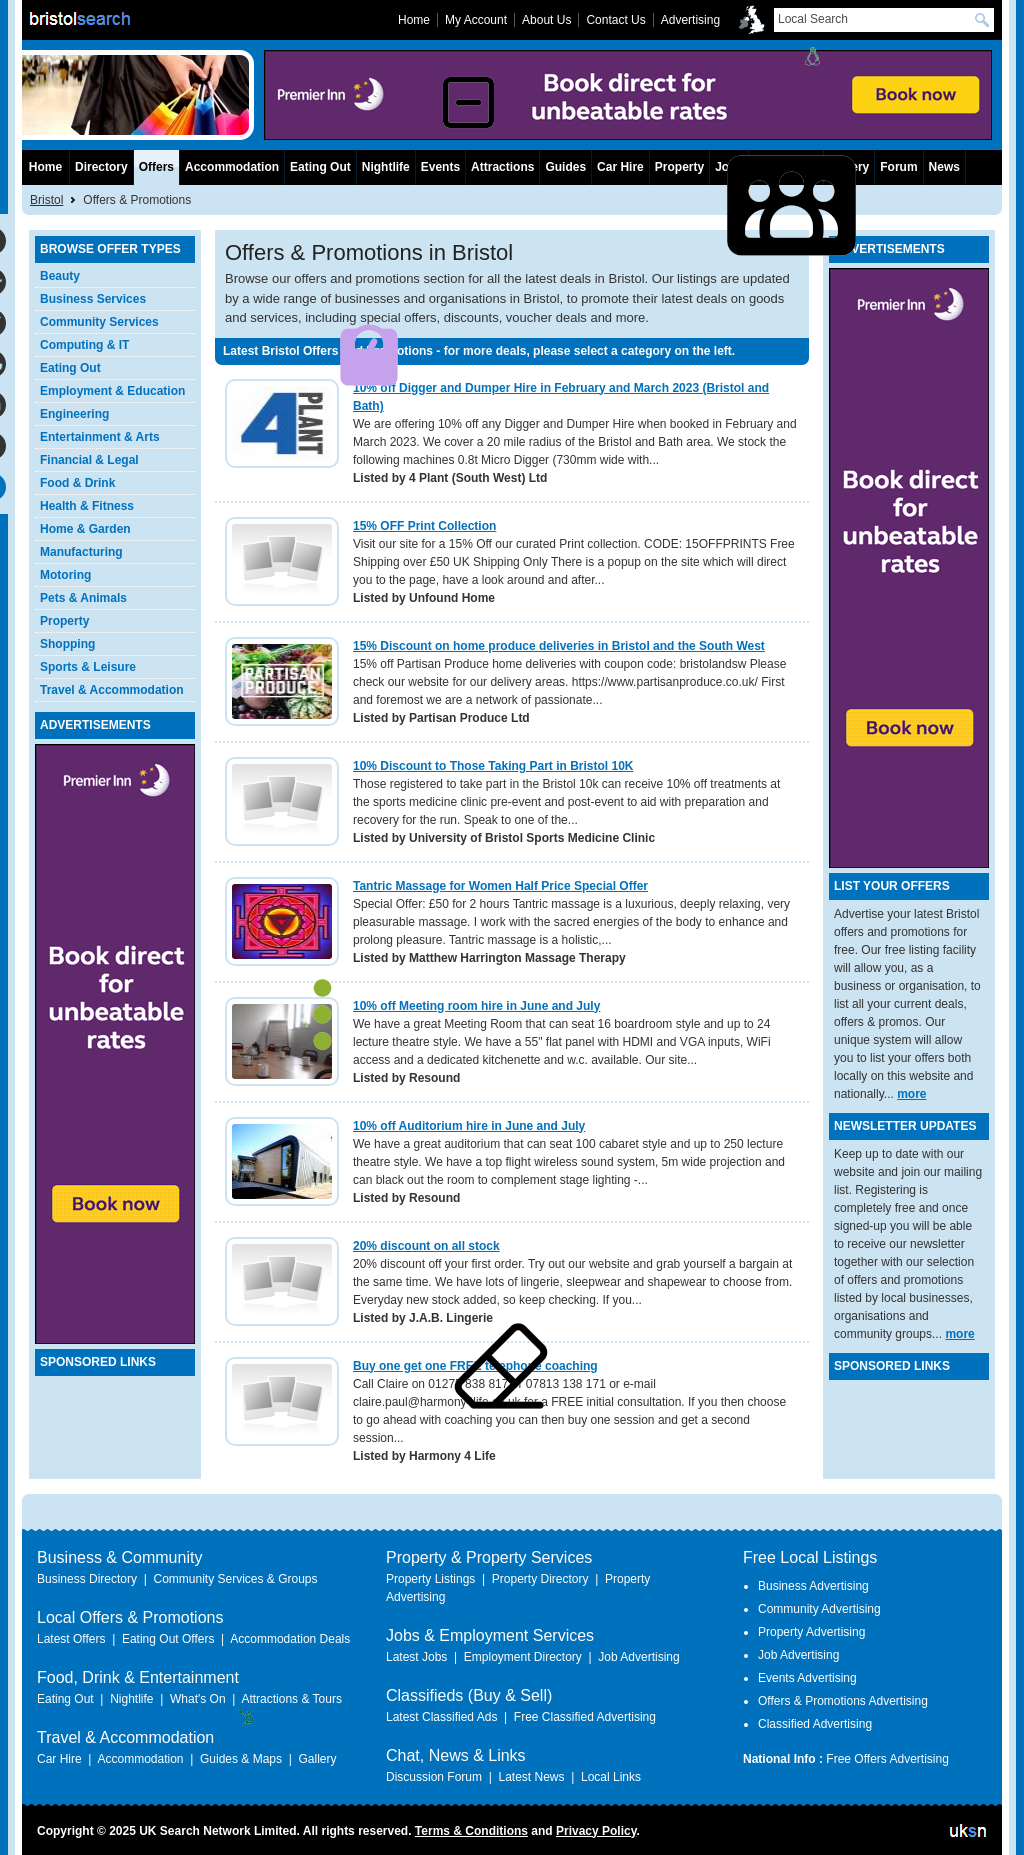 The image size is (1024, 1855). I want to click on open more options menu, so click(322, 1014).